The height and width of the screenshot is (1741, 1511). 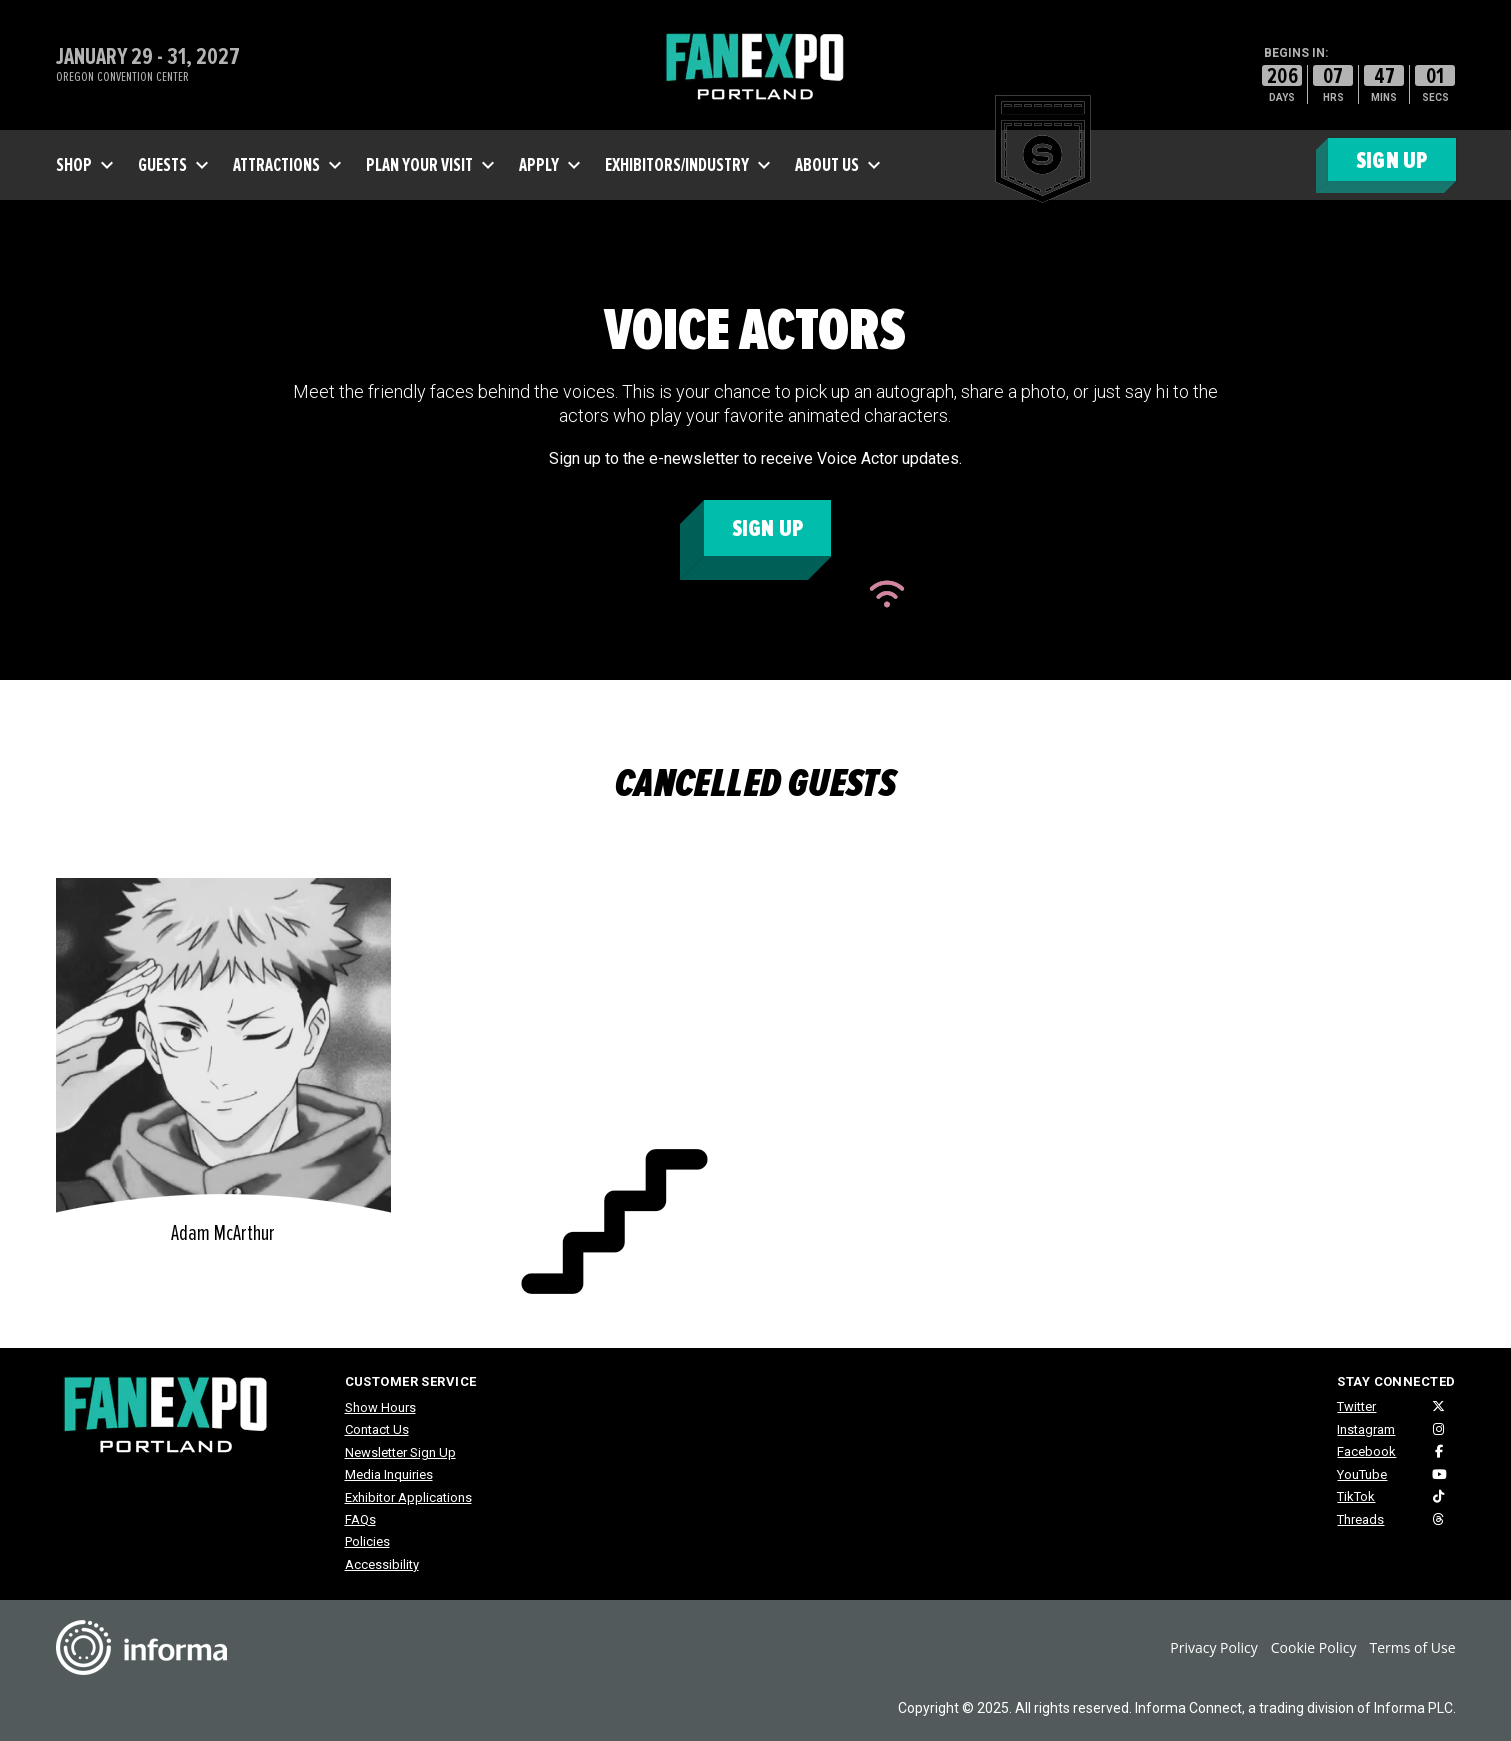 What do you see at coordinates (887, 594) in the screenshot?
I see `wifi connection status indicator` at bounding box center [887, 594].